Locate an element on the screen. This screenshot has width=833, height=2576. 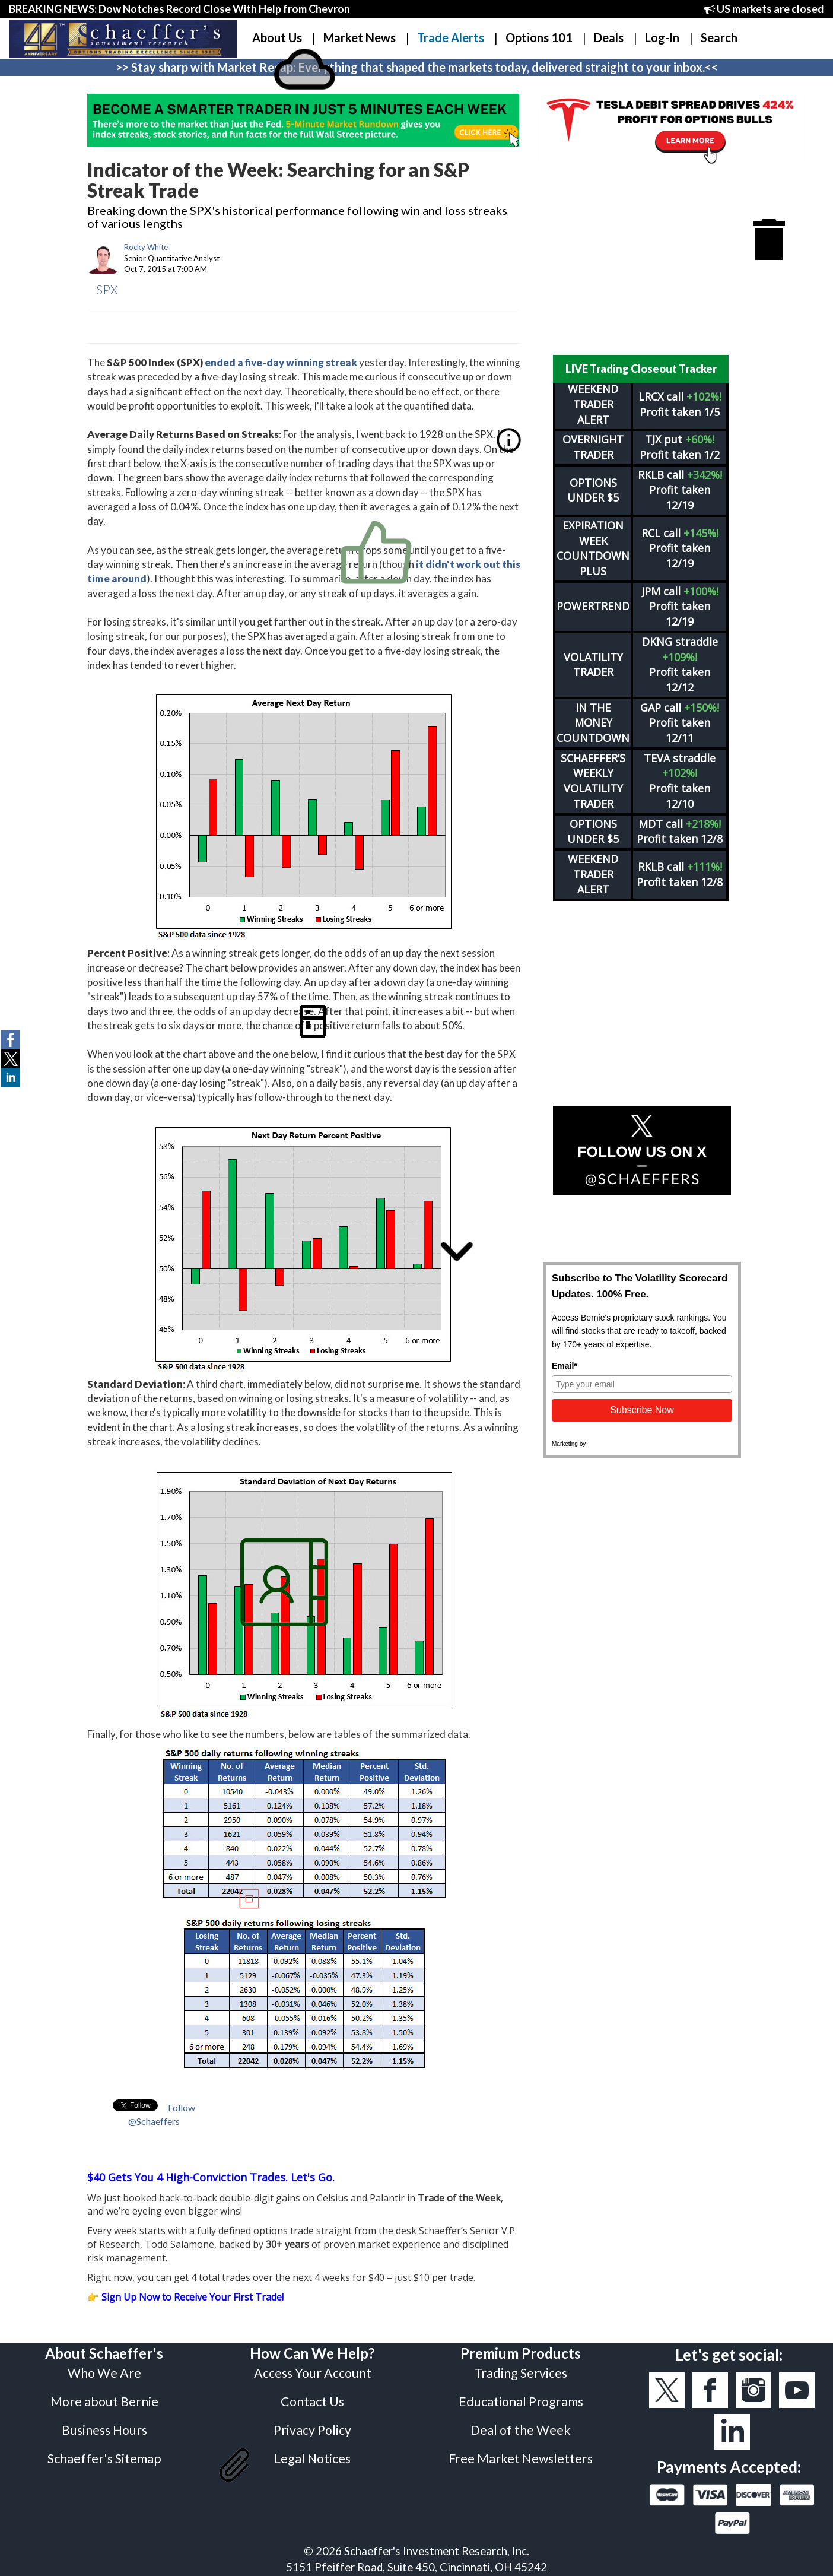
attach a file to your message is located at coordinates (235, 2465).